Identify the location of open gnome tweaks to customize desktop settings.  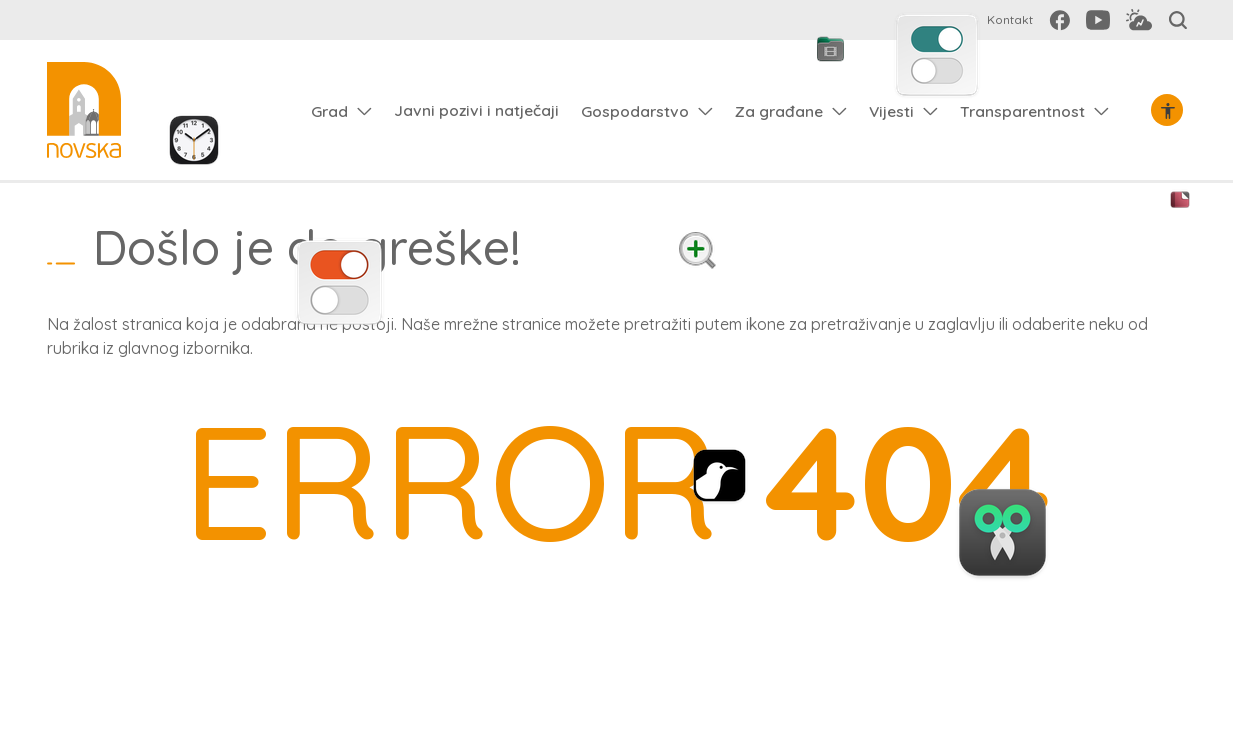
(339, 282).